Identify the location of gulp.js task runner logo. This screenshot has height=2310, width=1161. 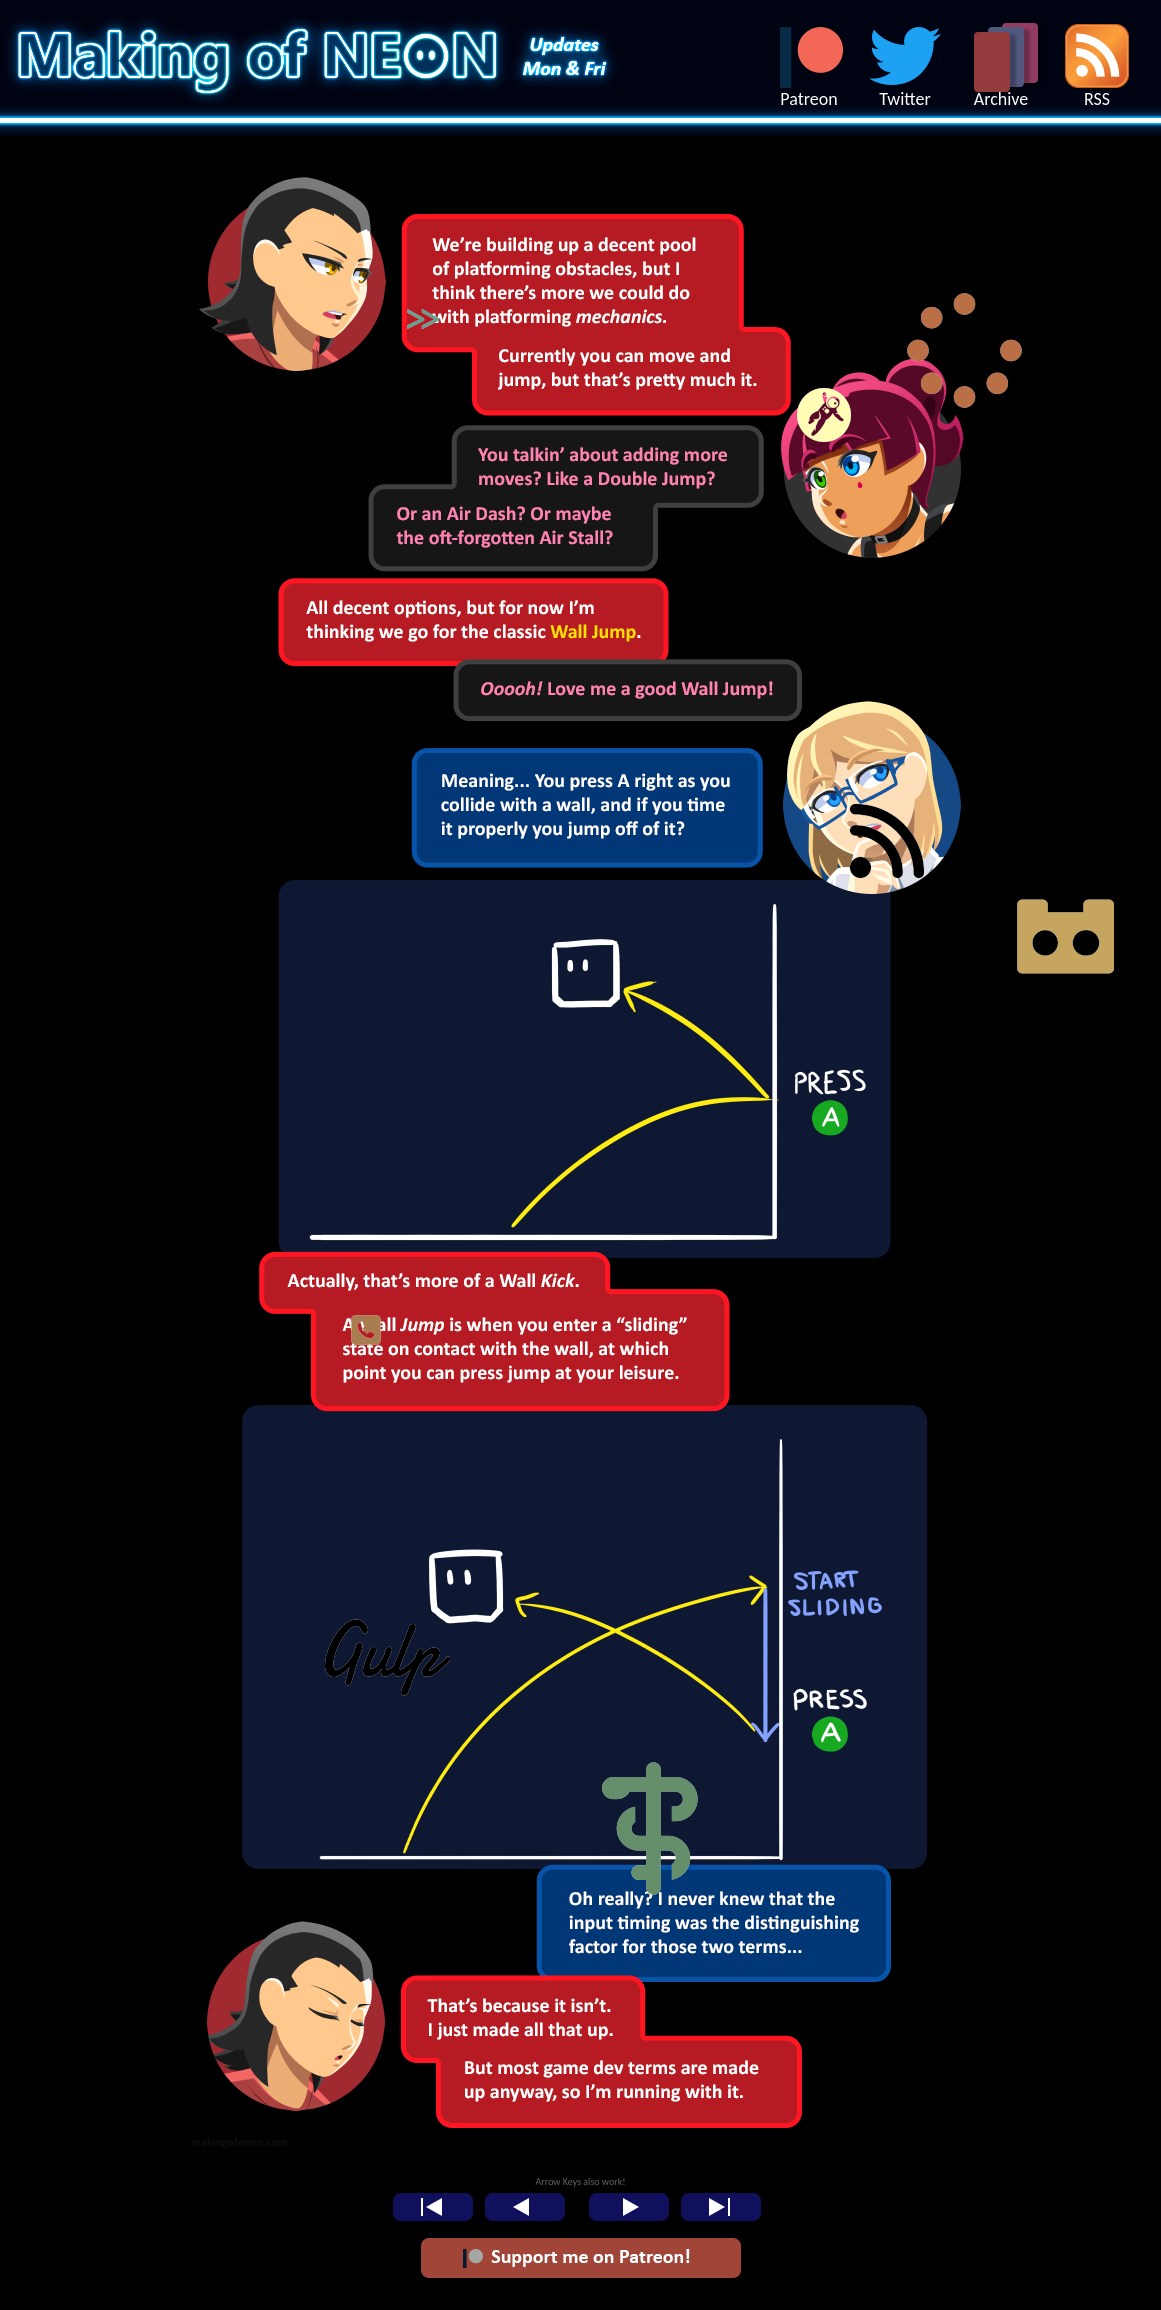
(387, 1657).